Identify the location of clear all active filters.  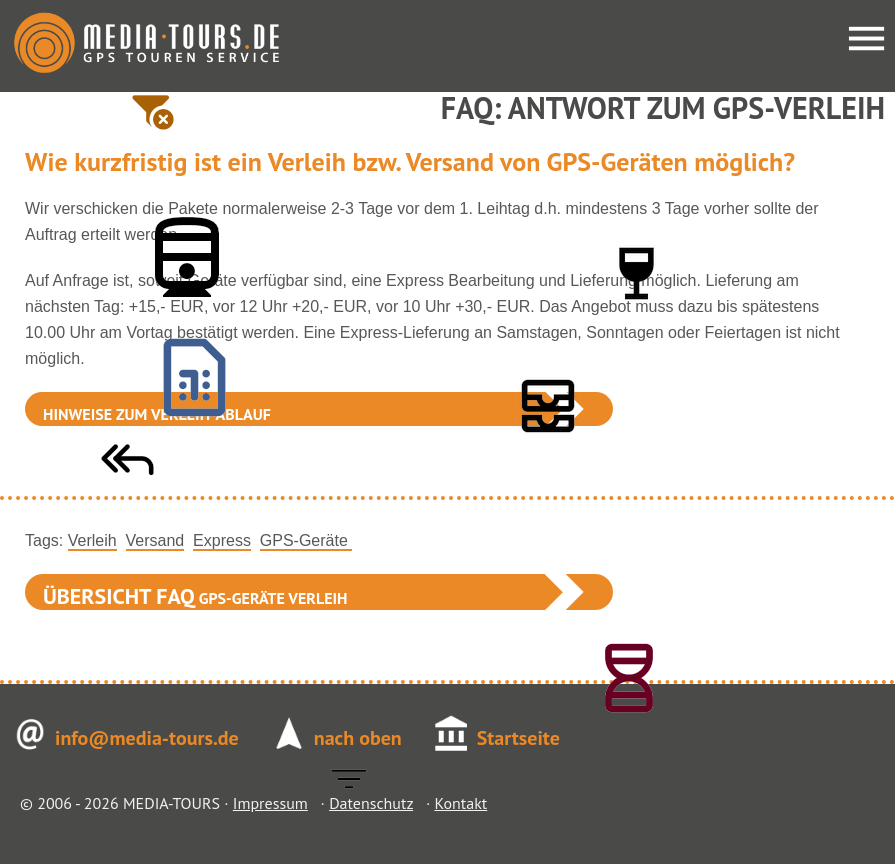
(153, 109).